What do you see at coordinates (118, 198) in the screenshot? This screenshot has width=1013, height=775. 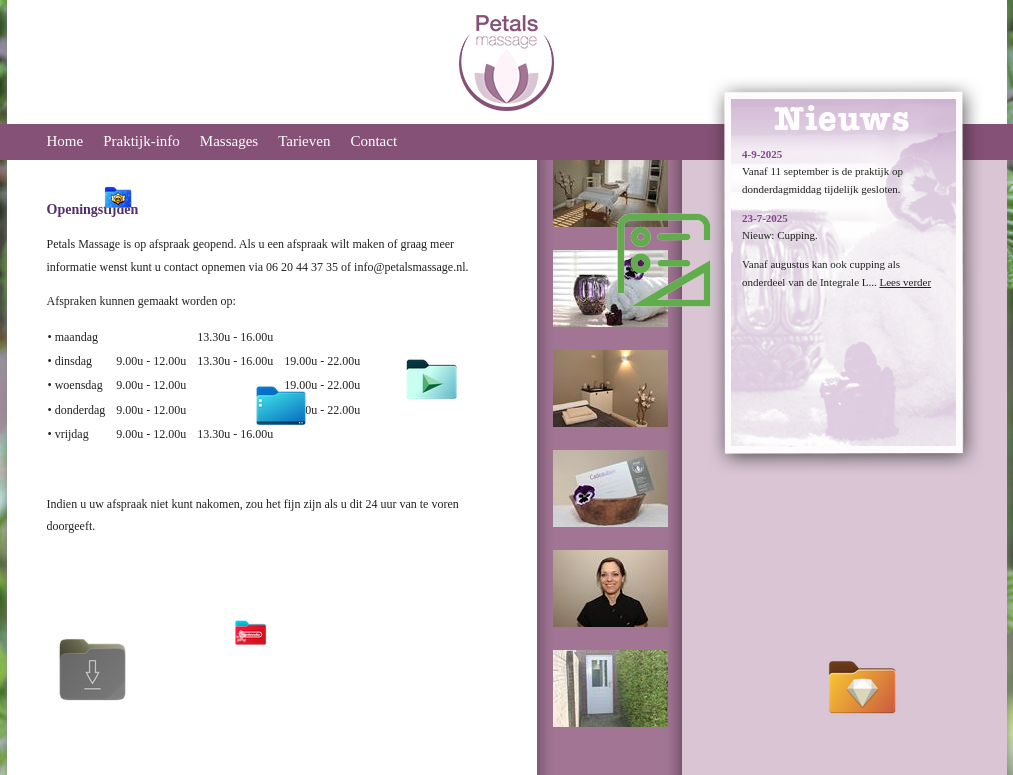 I see `open brawl stars game files folder` at bounding box center [118, 198].